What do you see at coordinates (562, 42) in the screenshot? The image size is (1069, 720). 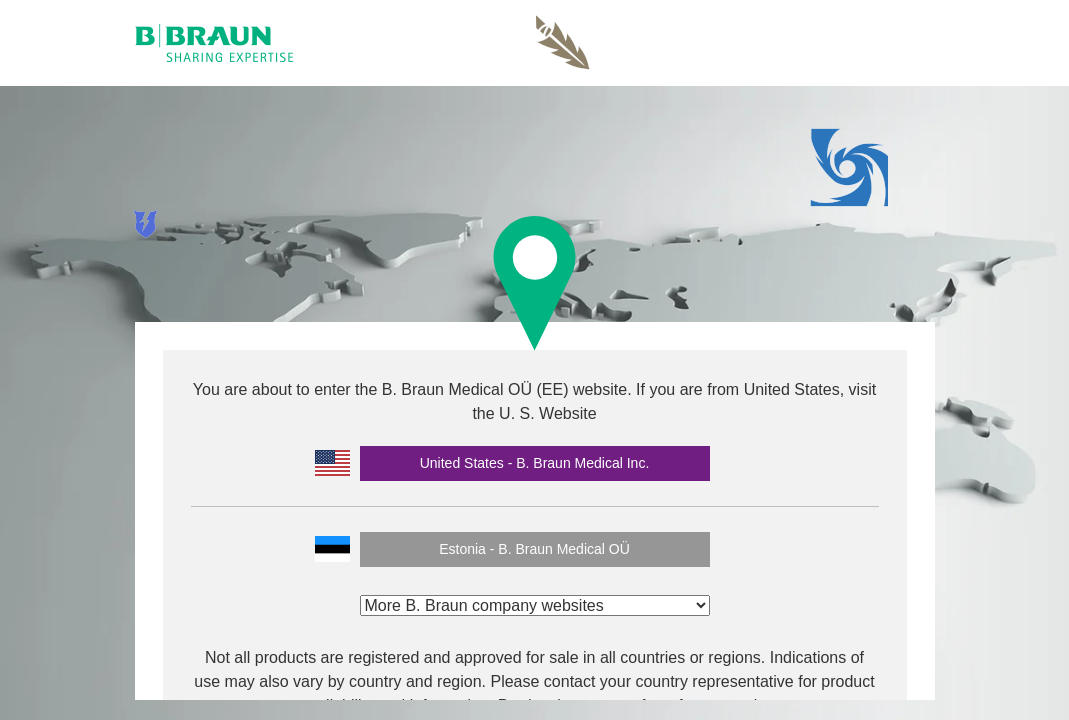 I see `equip a spear weapon in game` at bounding box center [562, 42].